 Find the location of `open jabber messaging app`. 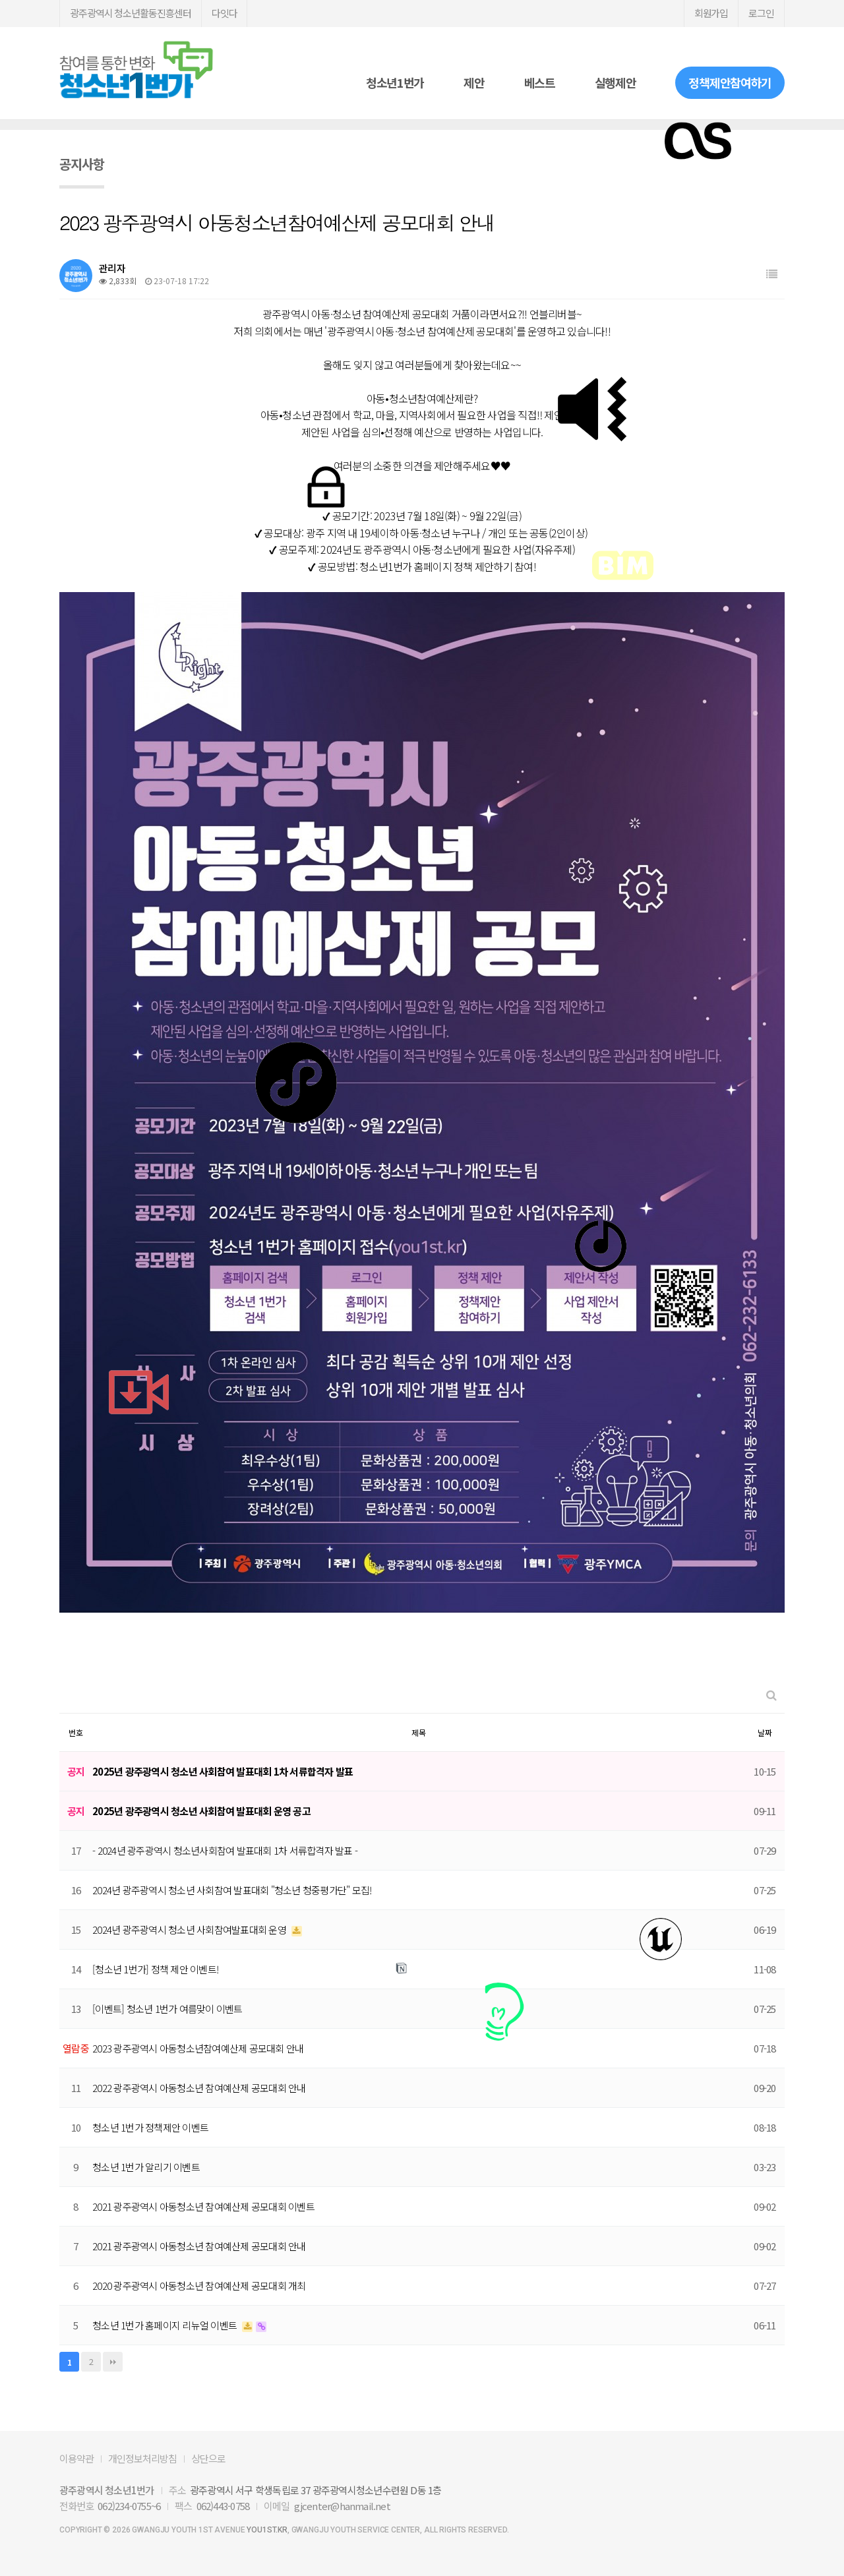

open jabber messaging app is located at coordinates (504, 2012).